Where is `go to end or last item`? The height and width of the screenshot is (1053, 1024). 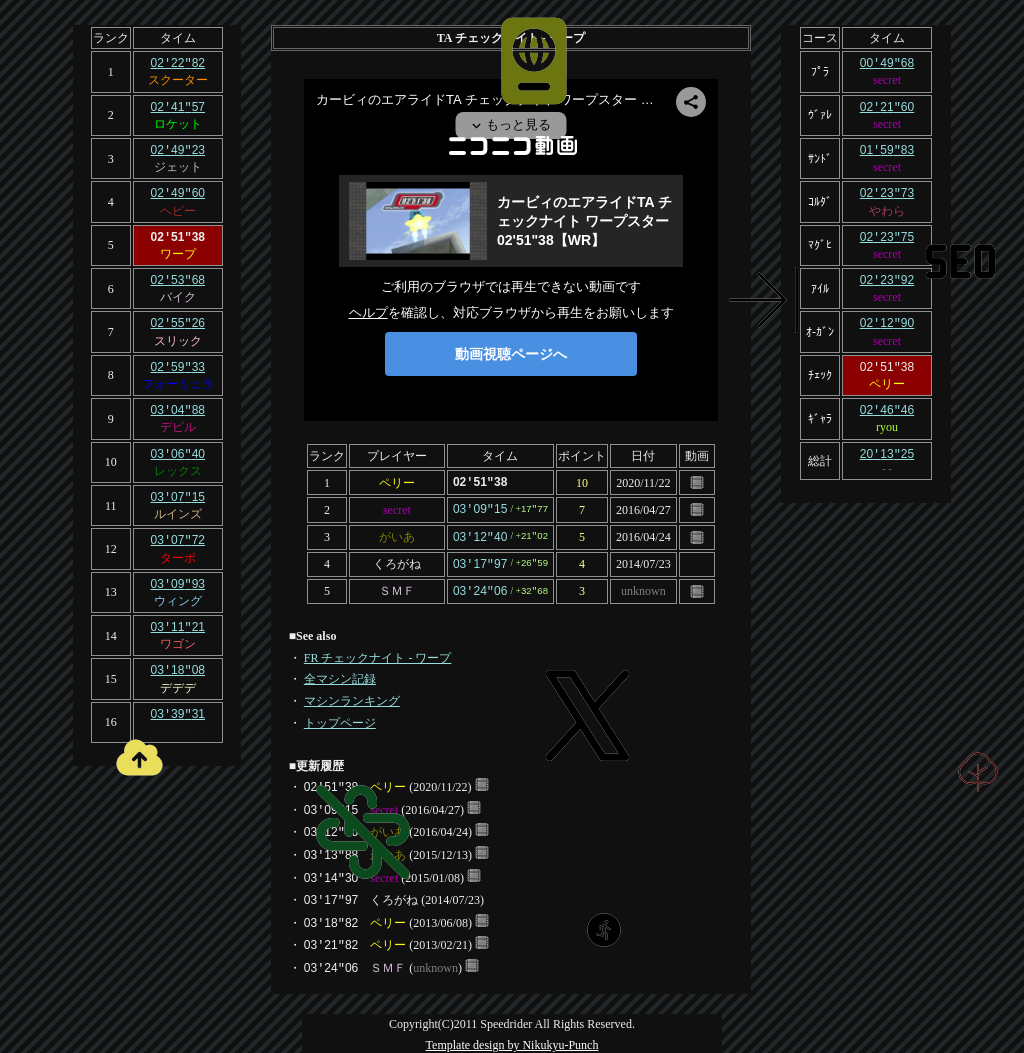
go to end or last item is located at coordinates (765, 300).